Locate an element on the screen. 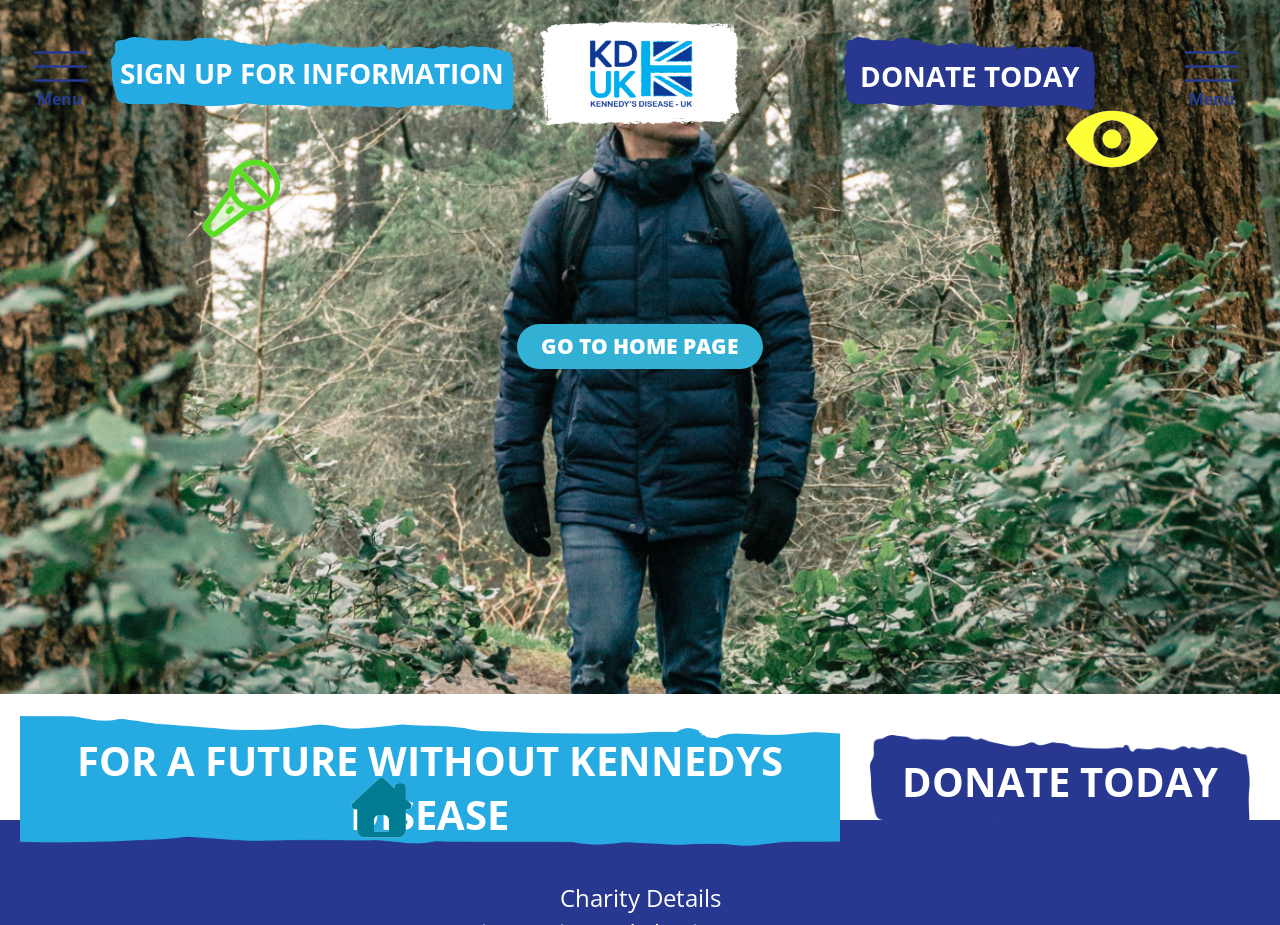  show hidden content is located at coordinates (1112, 139).